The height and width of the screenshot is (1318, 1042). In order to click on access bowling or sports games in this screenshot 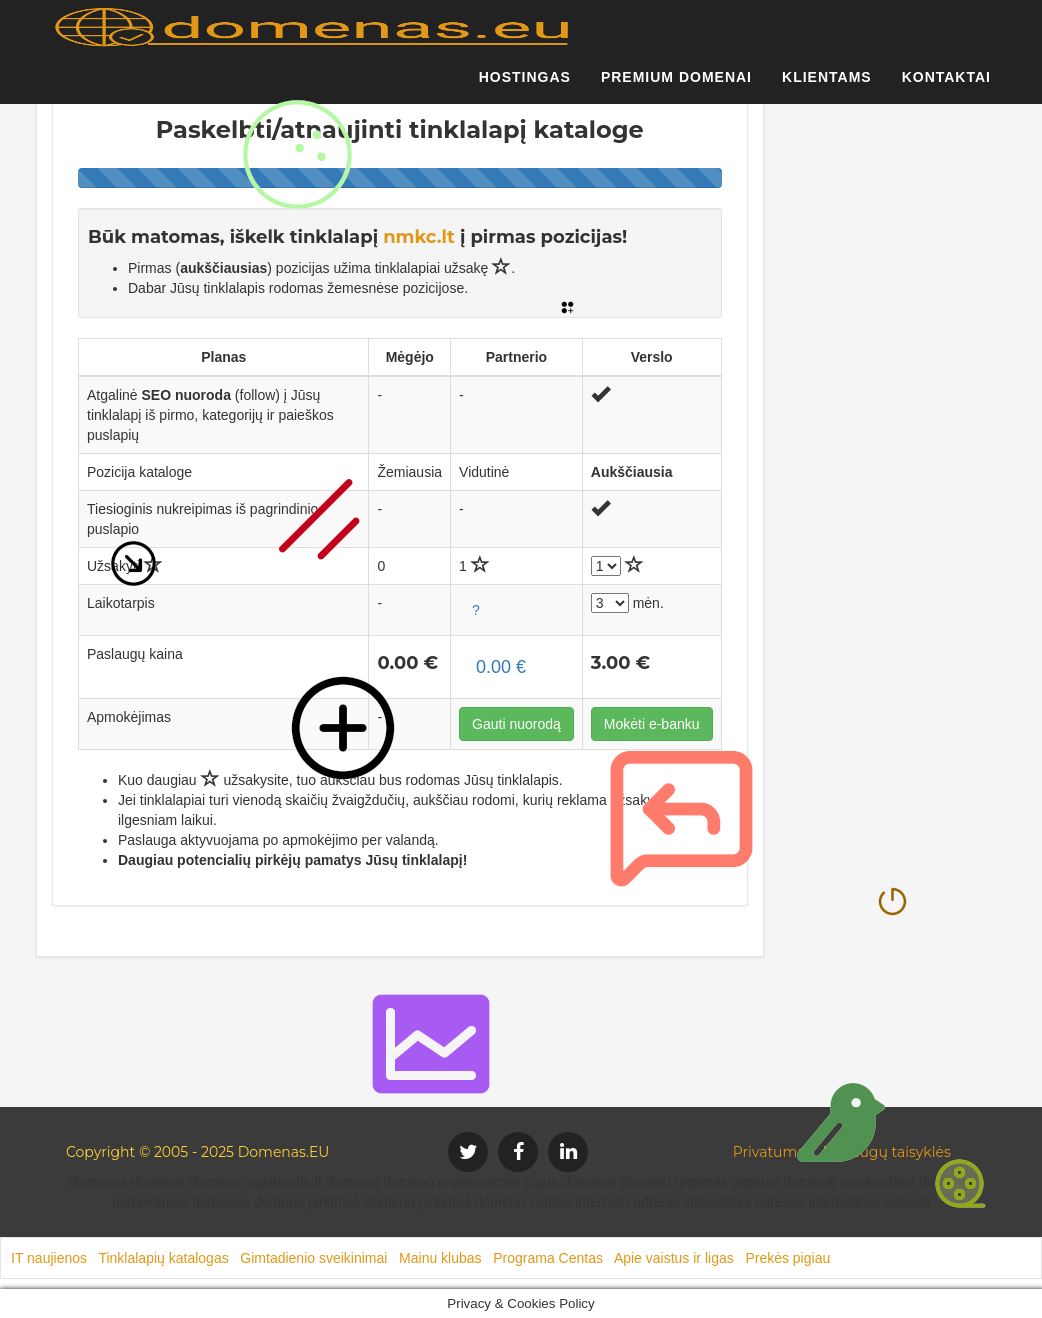, I will do `click(297, 154)`.